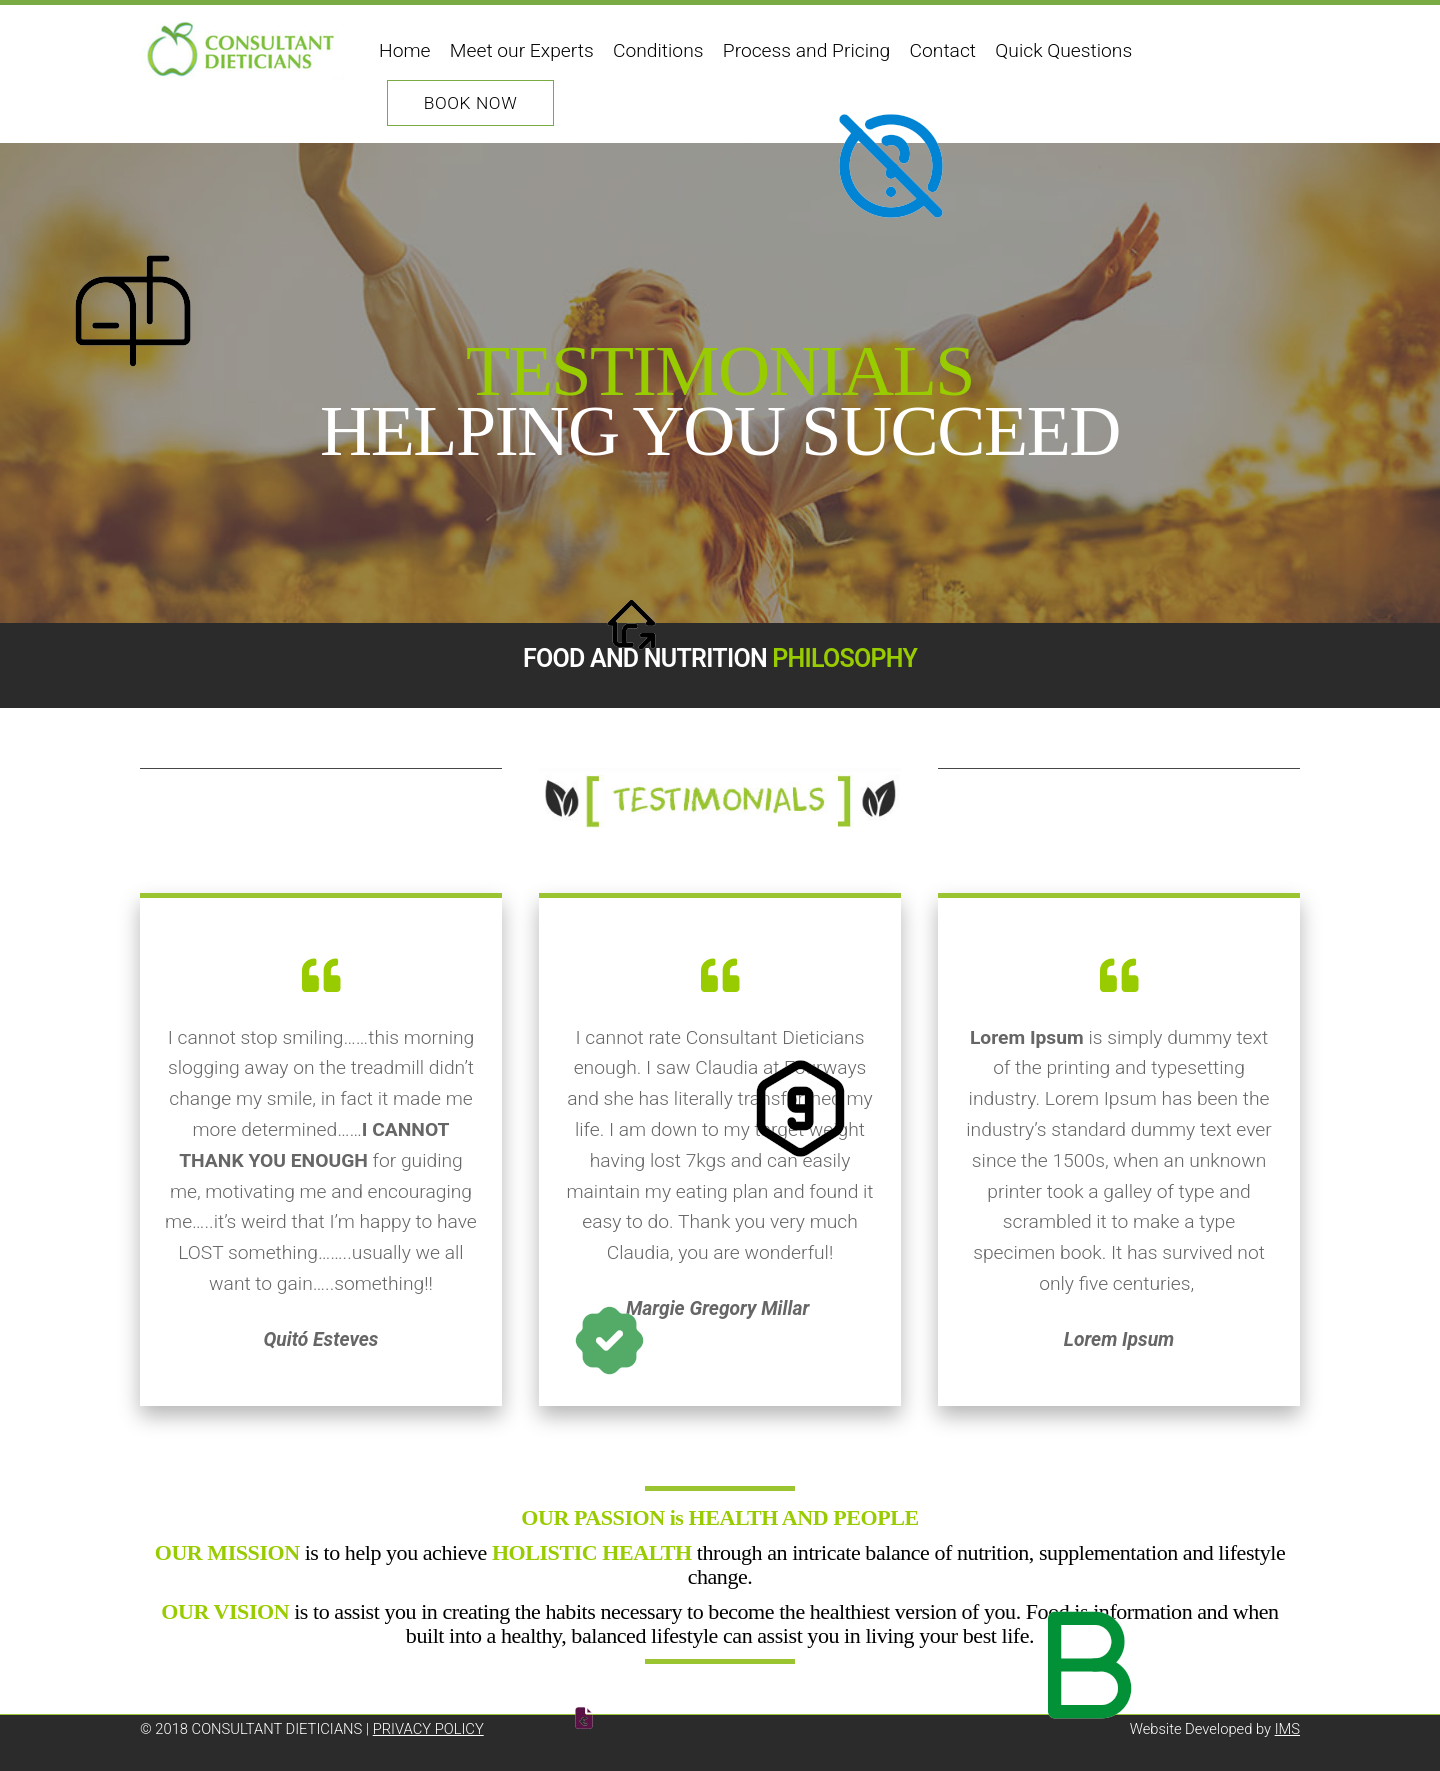 Image resolution: width=1440 pixels, height=1771 pixels. Describe the element at coordinates (631, 623) in the screenshot. I see `share a home or property listing` at that location.